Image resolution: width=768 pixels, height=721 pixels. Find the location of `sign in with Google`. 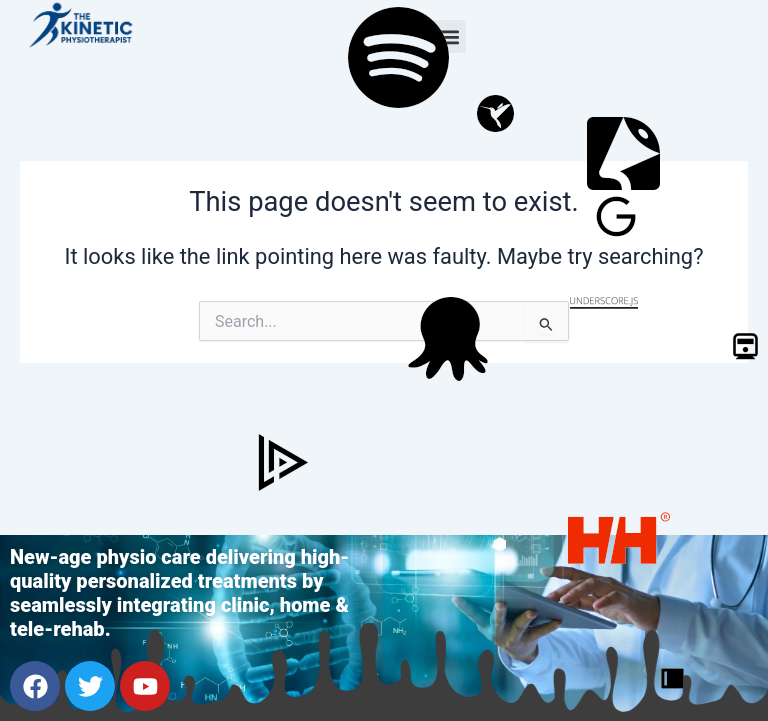

sign in with Google is located at coordinates (616, 216).